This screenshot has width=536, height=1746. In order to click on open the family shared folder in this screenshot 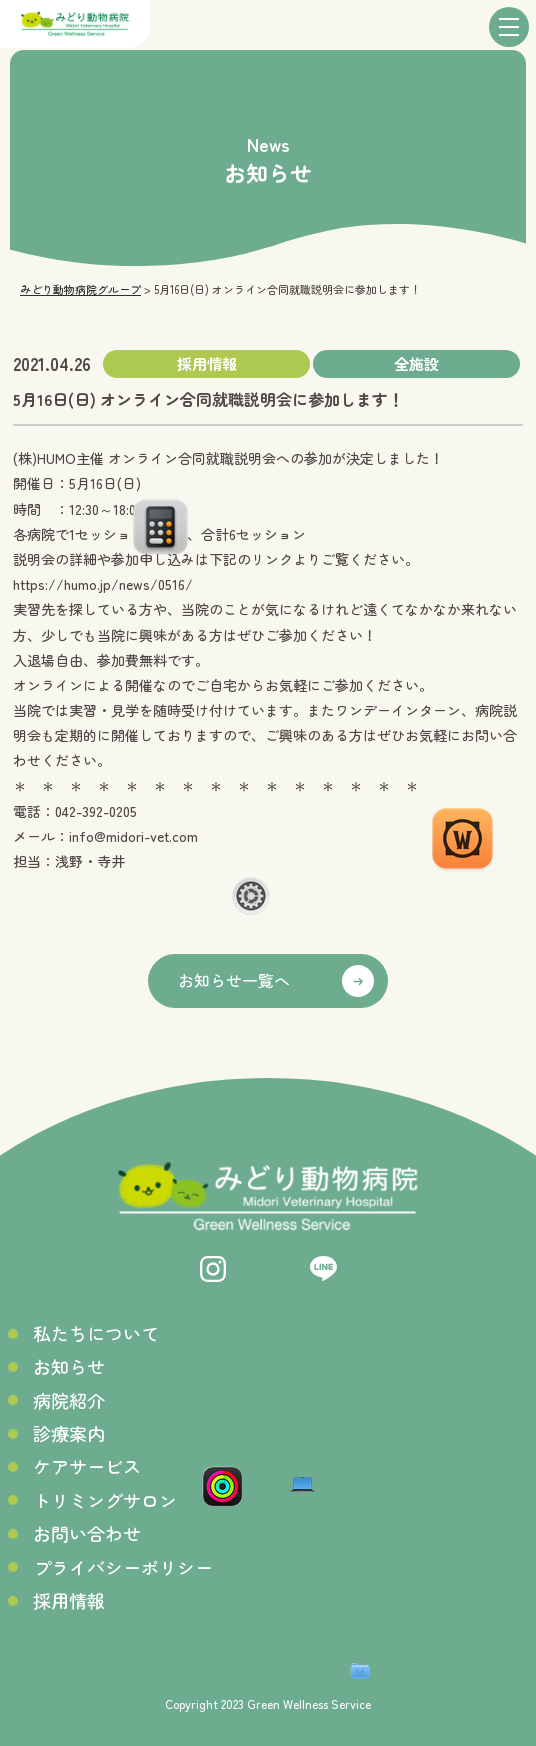, I will do `click(360, 1671)`.